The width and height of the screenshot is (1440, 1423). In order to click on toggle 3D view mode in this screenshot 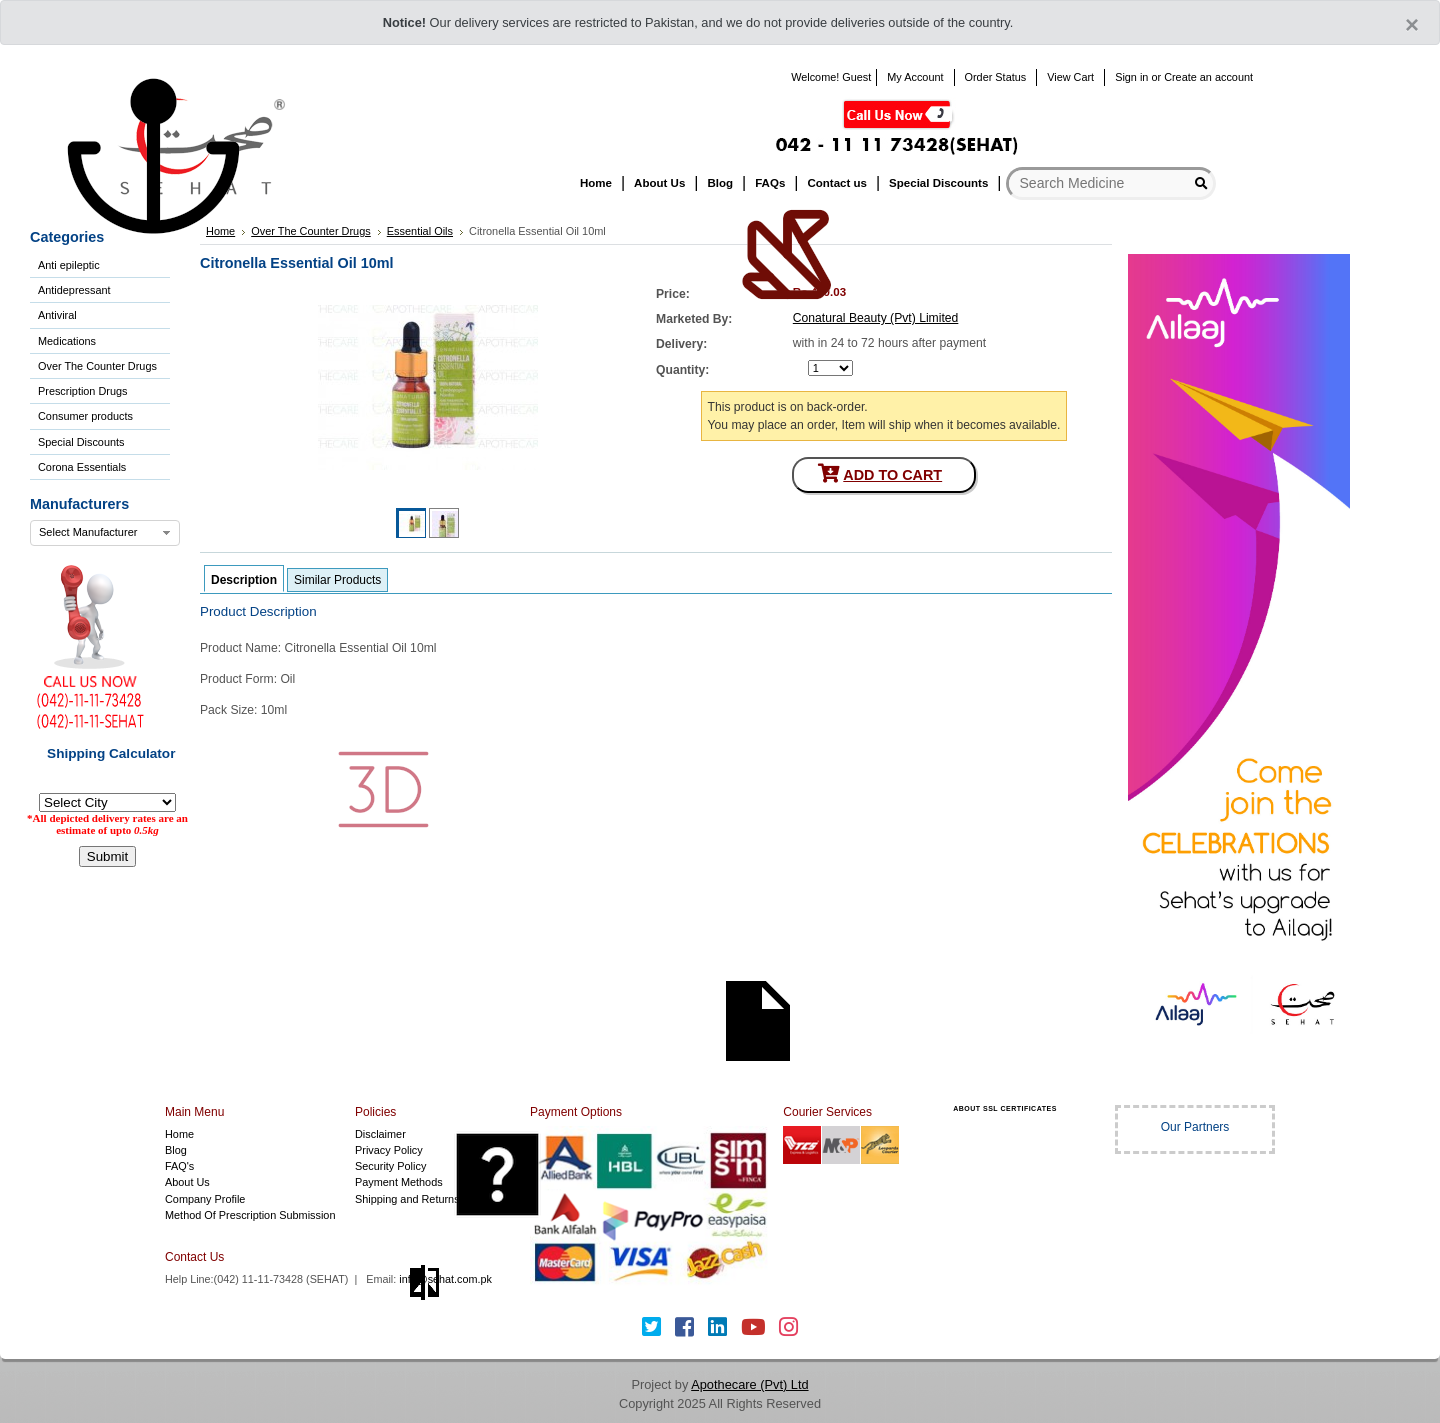, I will do `click(383, 789)`.